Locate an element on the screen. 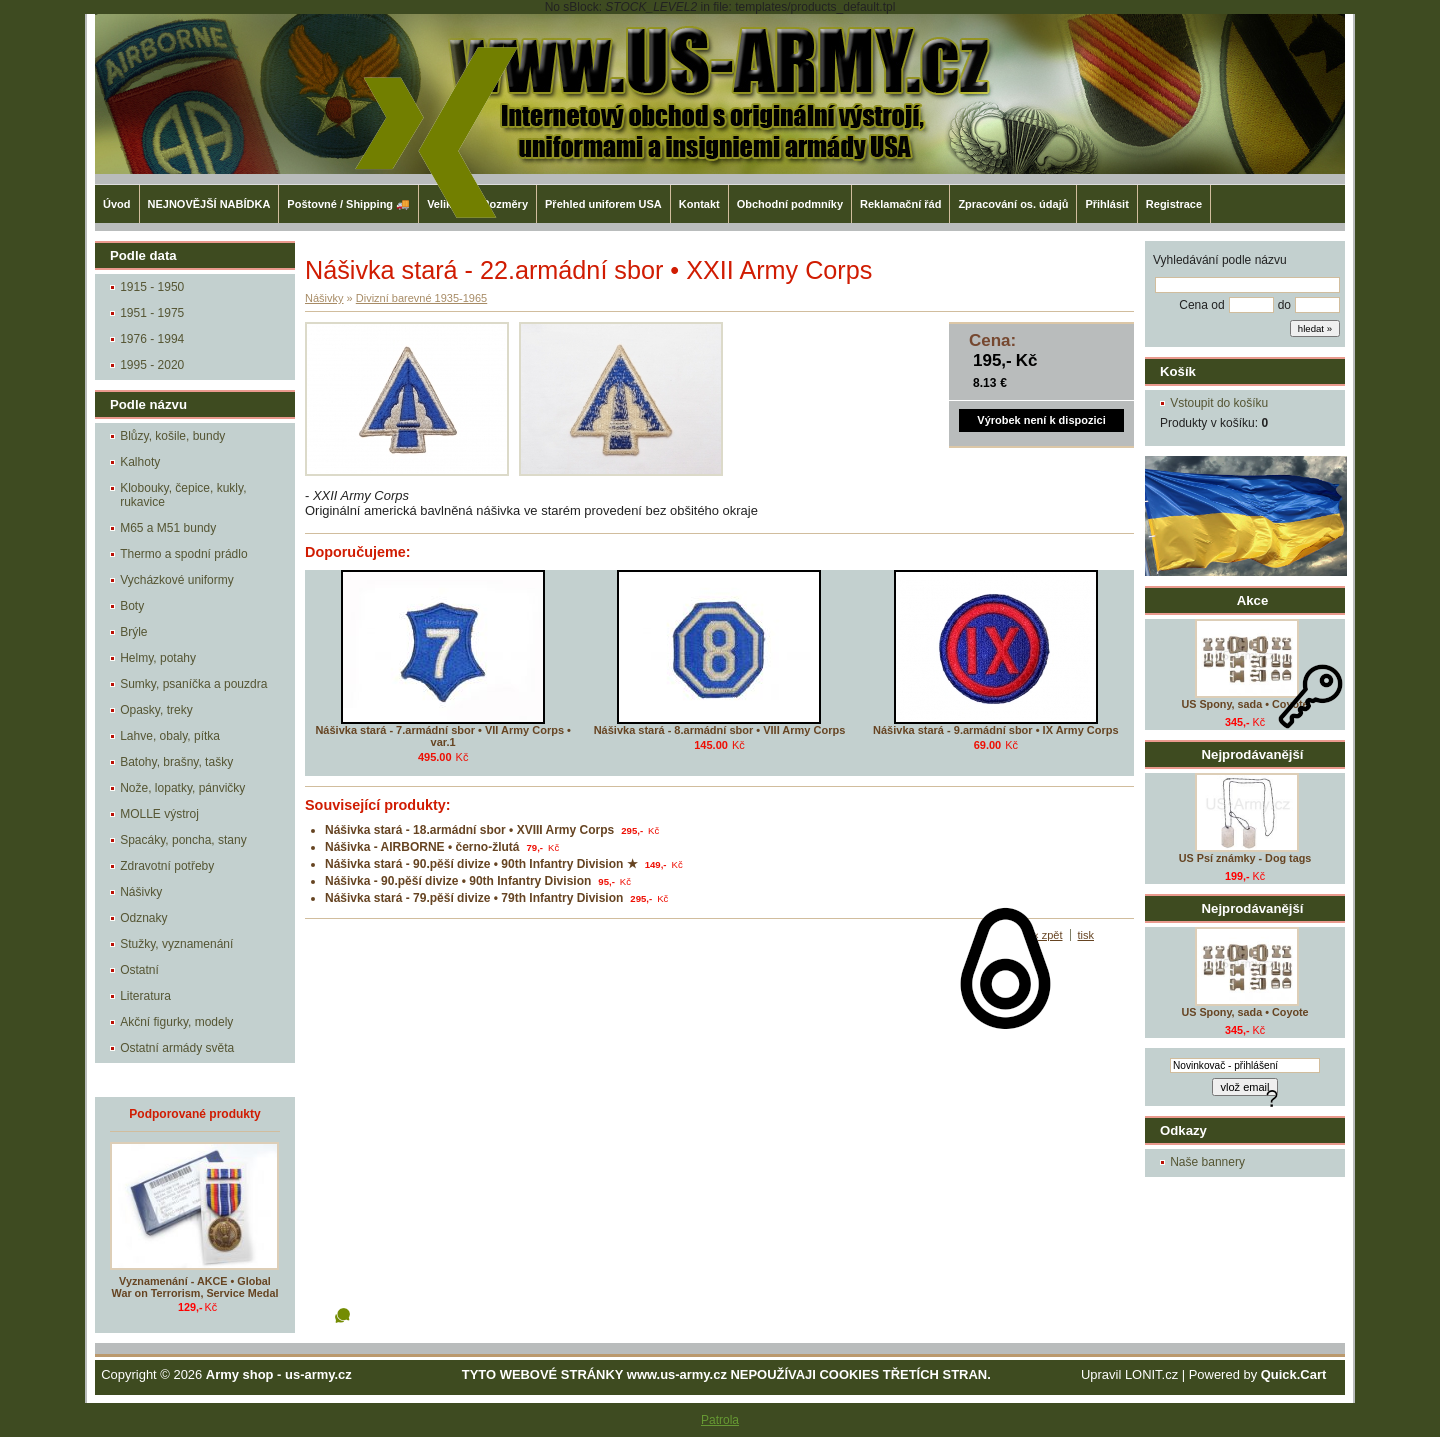 The image size is (1440, 1437). access help or support resources is located at coordinates (1272, 1099).